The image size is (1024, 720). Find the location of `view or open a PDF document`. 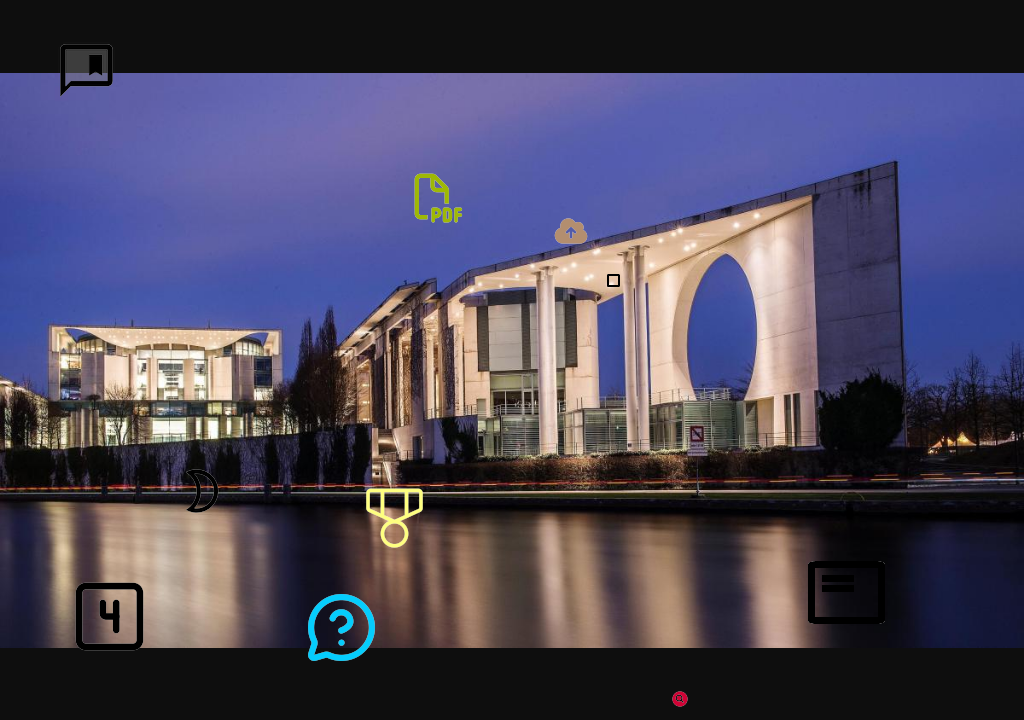

view or open a PDF document is located at coordinates (437, 196).